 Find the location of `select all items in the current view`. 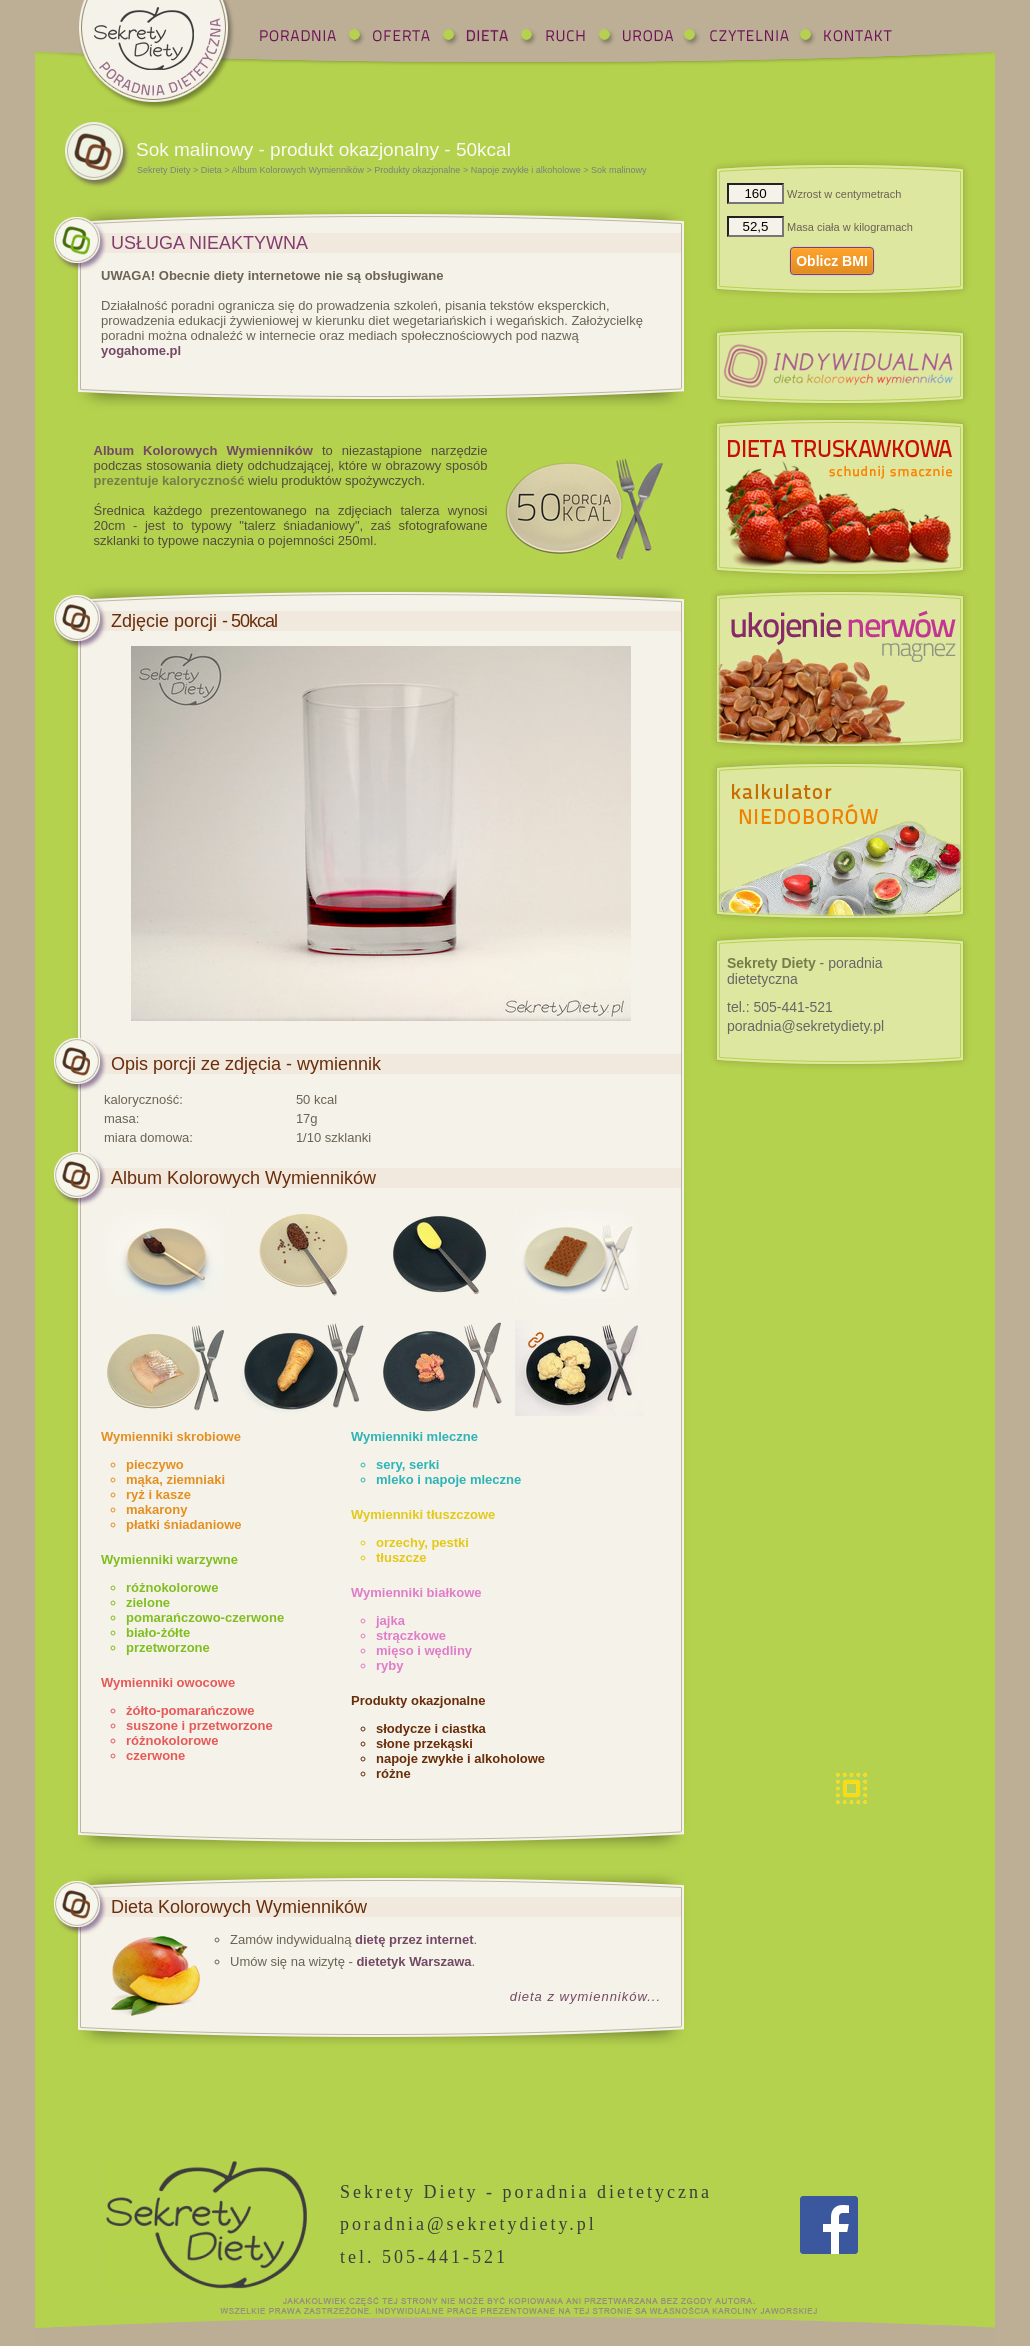

select all items in the current view is located at coordinates (851, 1788).